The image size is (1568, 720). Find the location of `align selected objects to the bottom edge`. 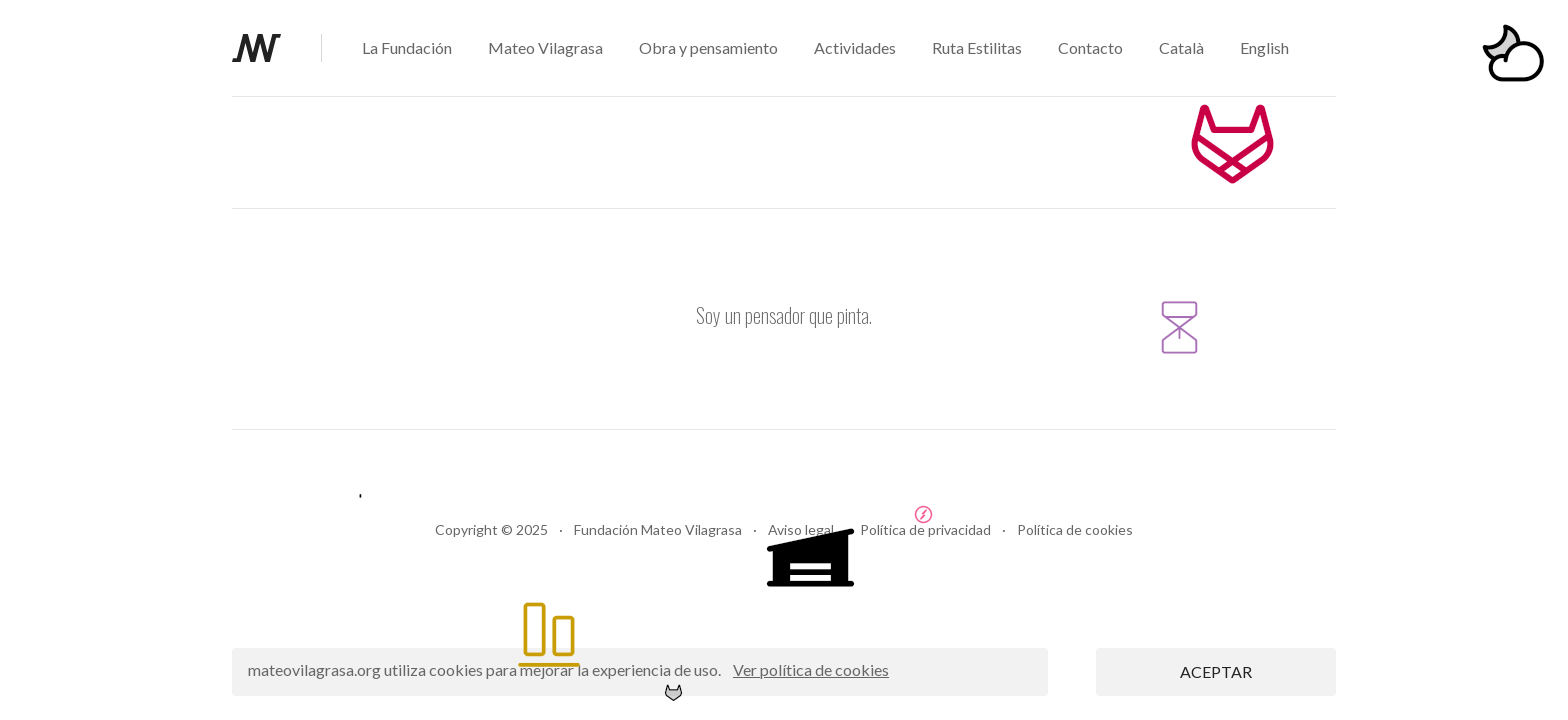

align selected objects to the bottom edge is located at coordinates (549, 636).